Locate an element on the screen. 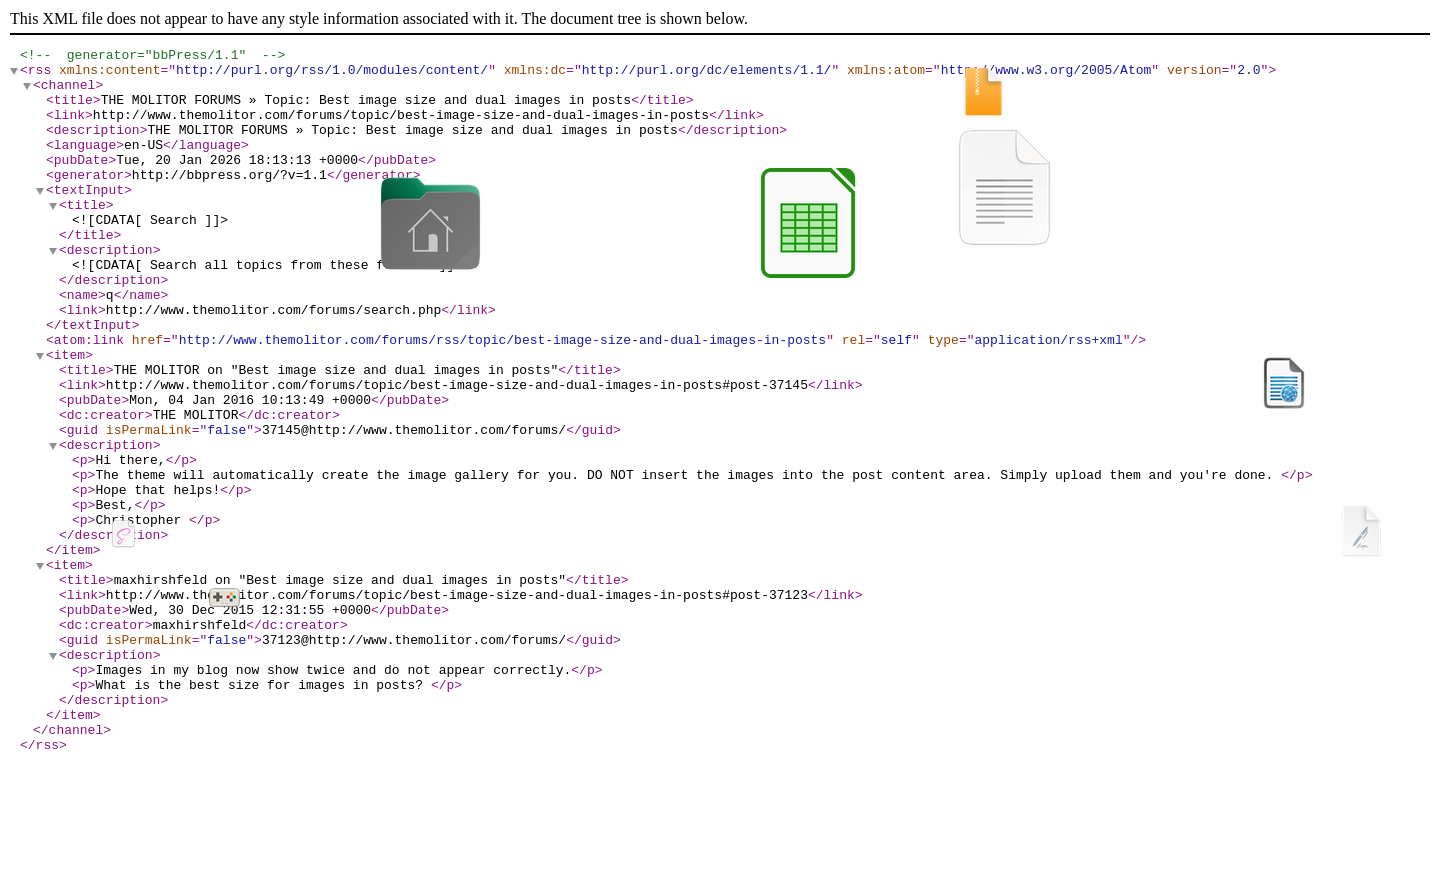  access your home folder is located at coordinates (430, 223).